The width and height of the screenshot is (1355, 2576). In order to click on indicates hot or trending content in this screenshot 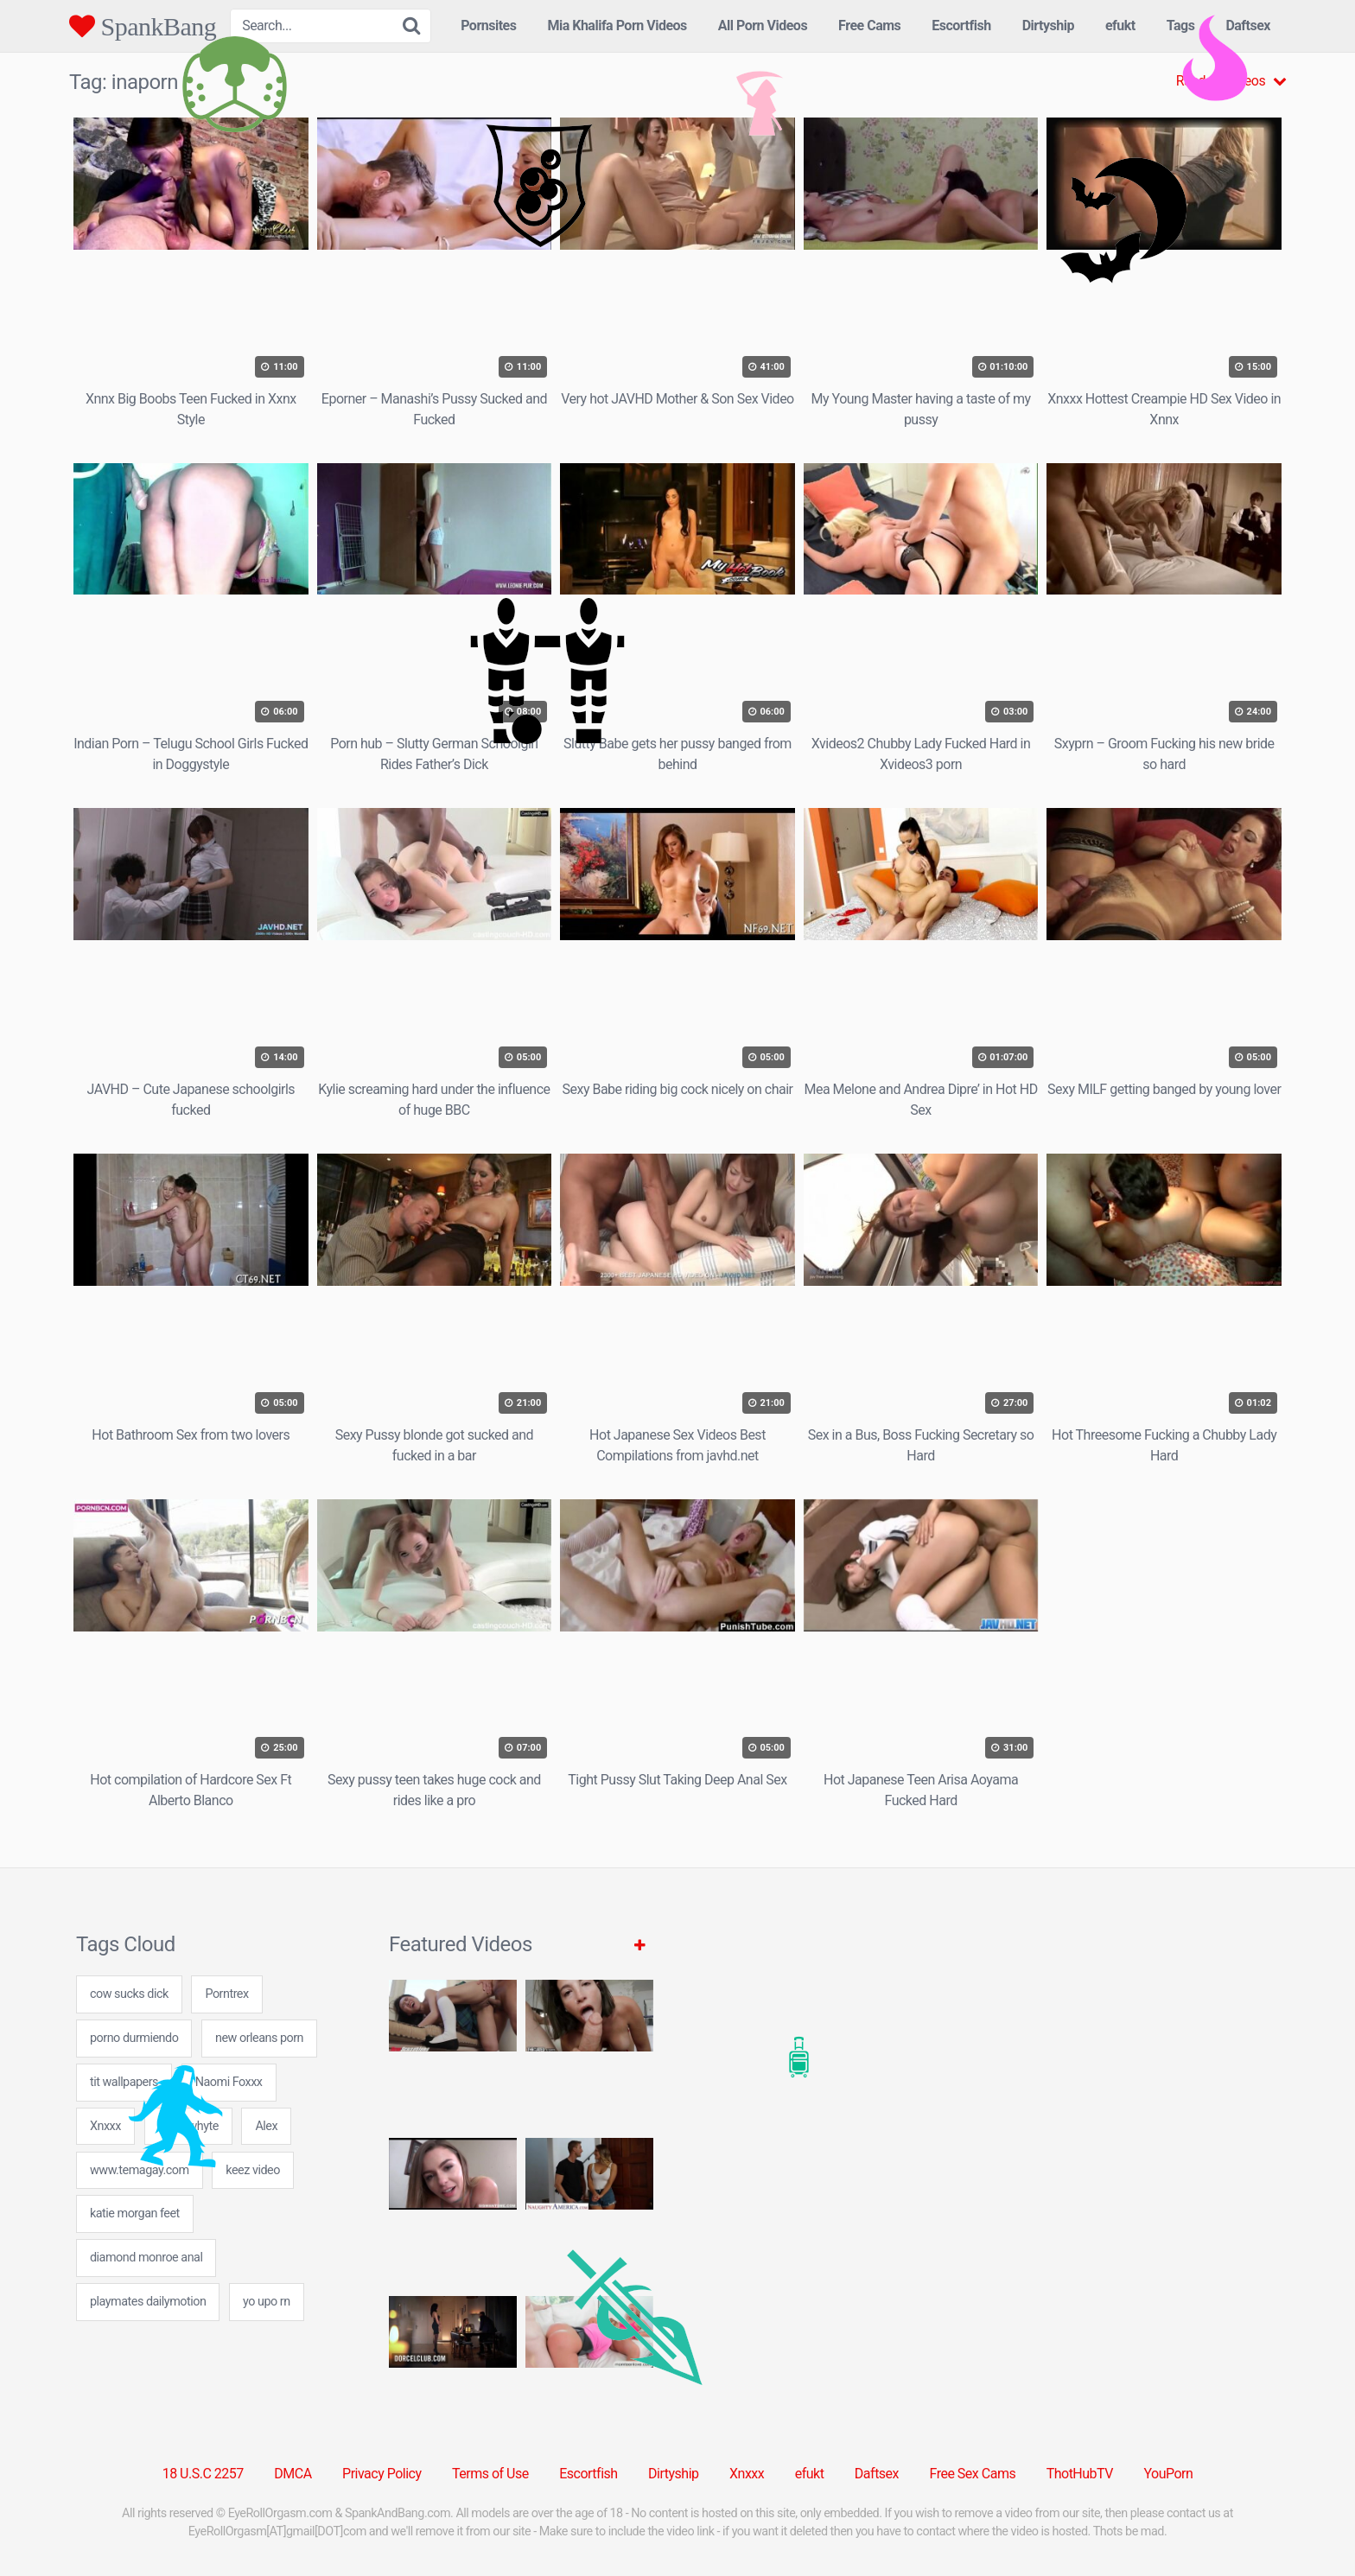, I will do `click(1215, 58)`.